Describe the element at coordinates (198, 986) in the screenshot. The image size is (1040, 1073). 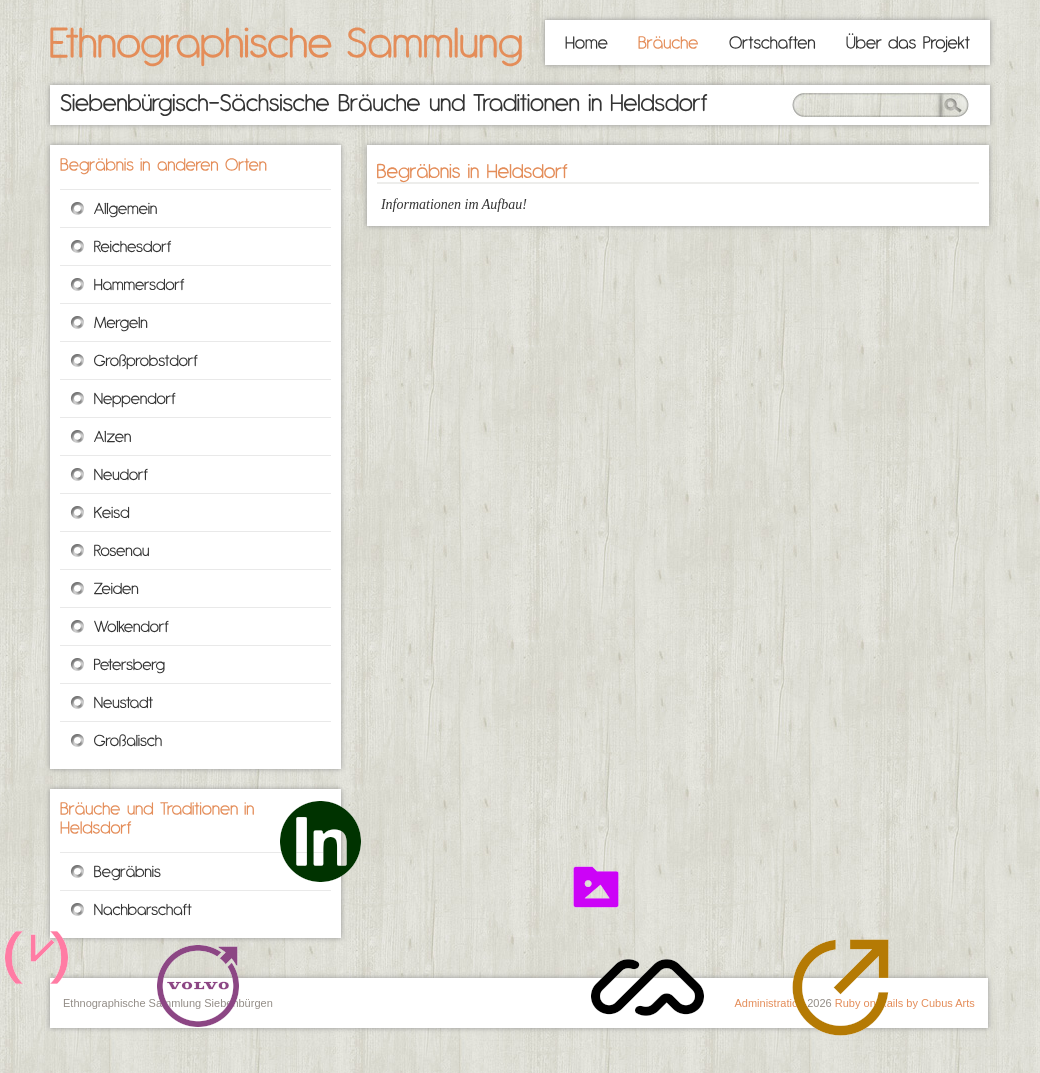
I see `Volvo brand logo` at that location.